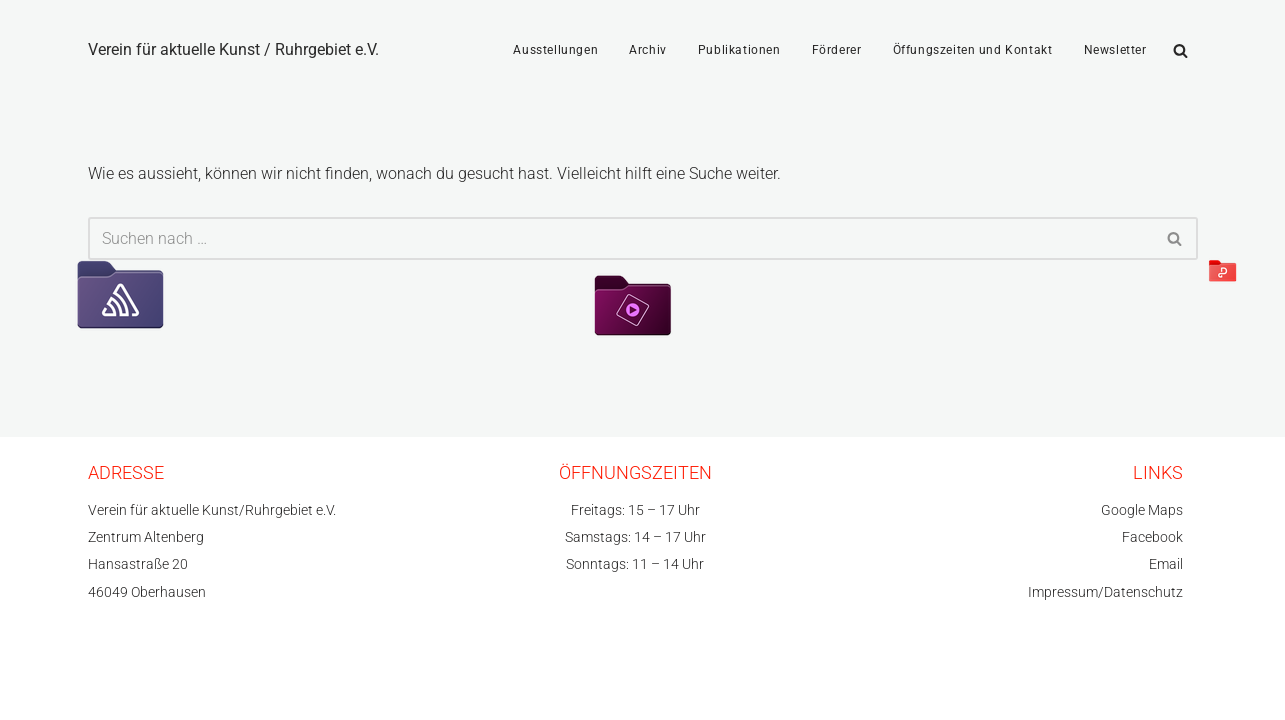 The image size is (1285, 720). Describe the element at coordinates (632, 307) in the screenshot. I see `open adobe premiere elements project folder` at that location.